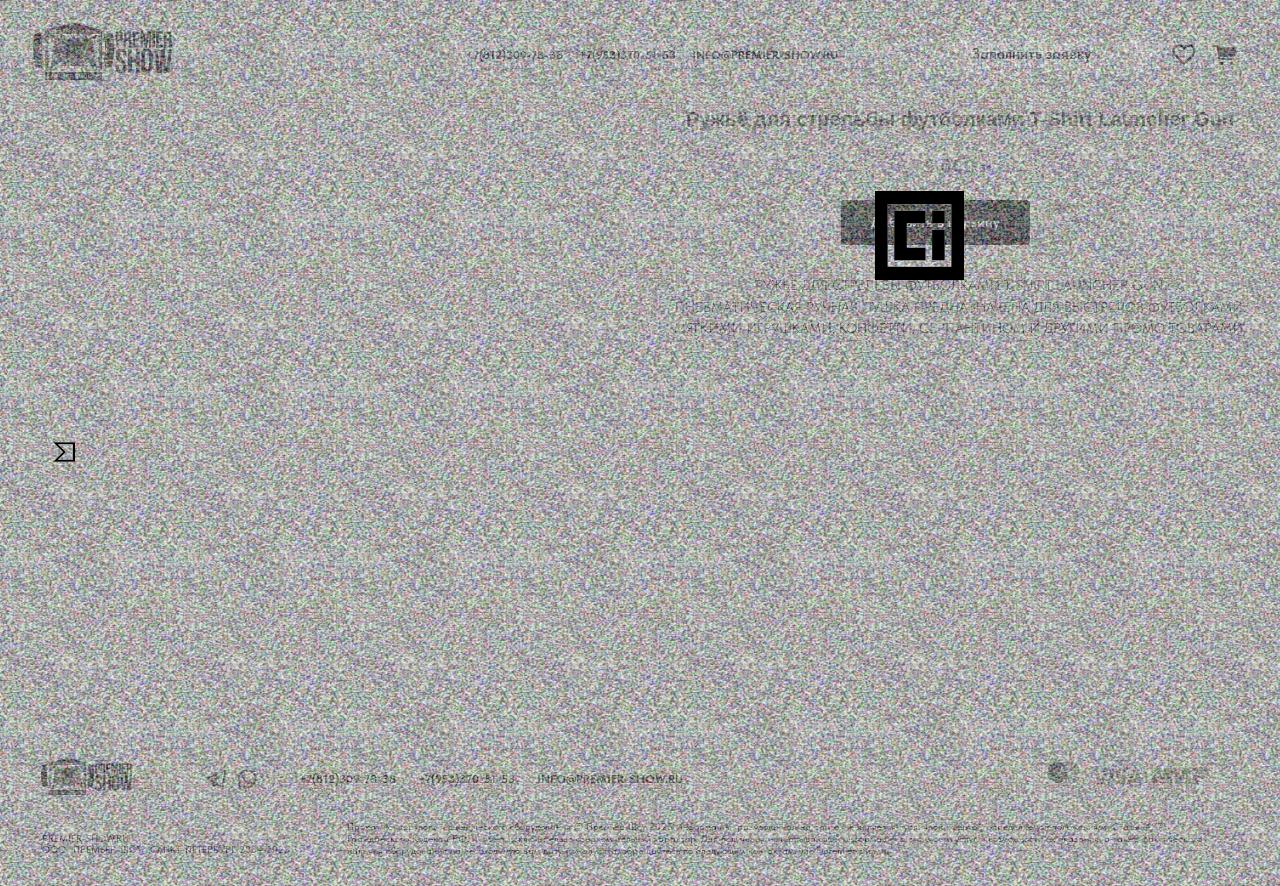 The height and width of the screenshot is (886, 1280). Describe the element at coordinates (919, 235) in the screenshot. I see `open container initiative (OCI) logo` at that location.